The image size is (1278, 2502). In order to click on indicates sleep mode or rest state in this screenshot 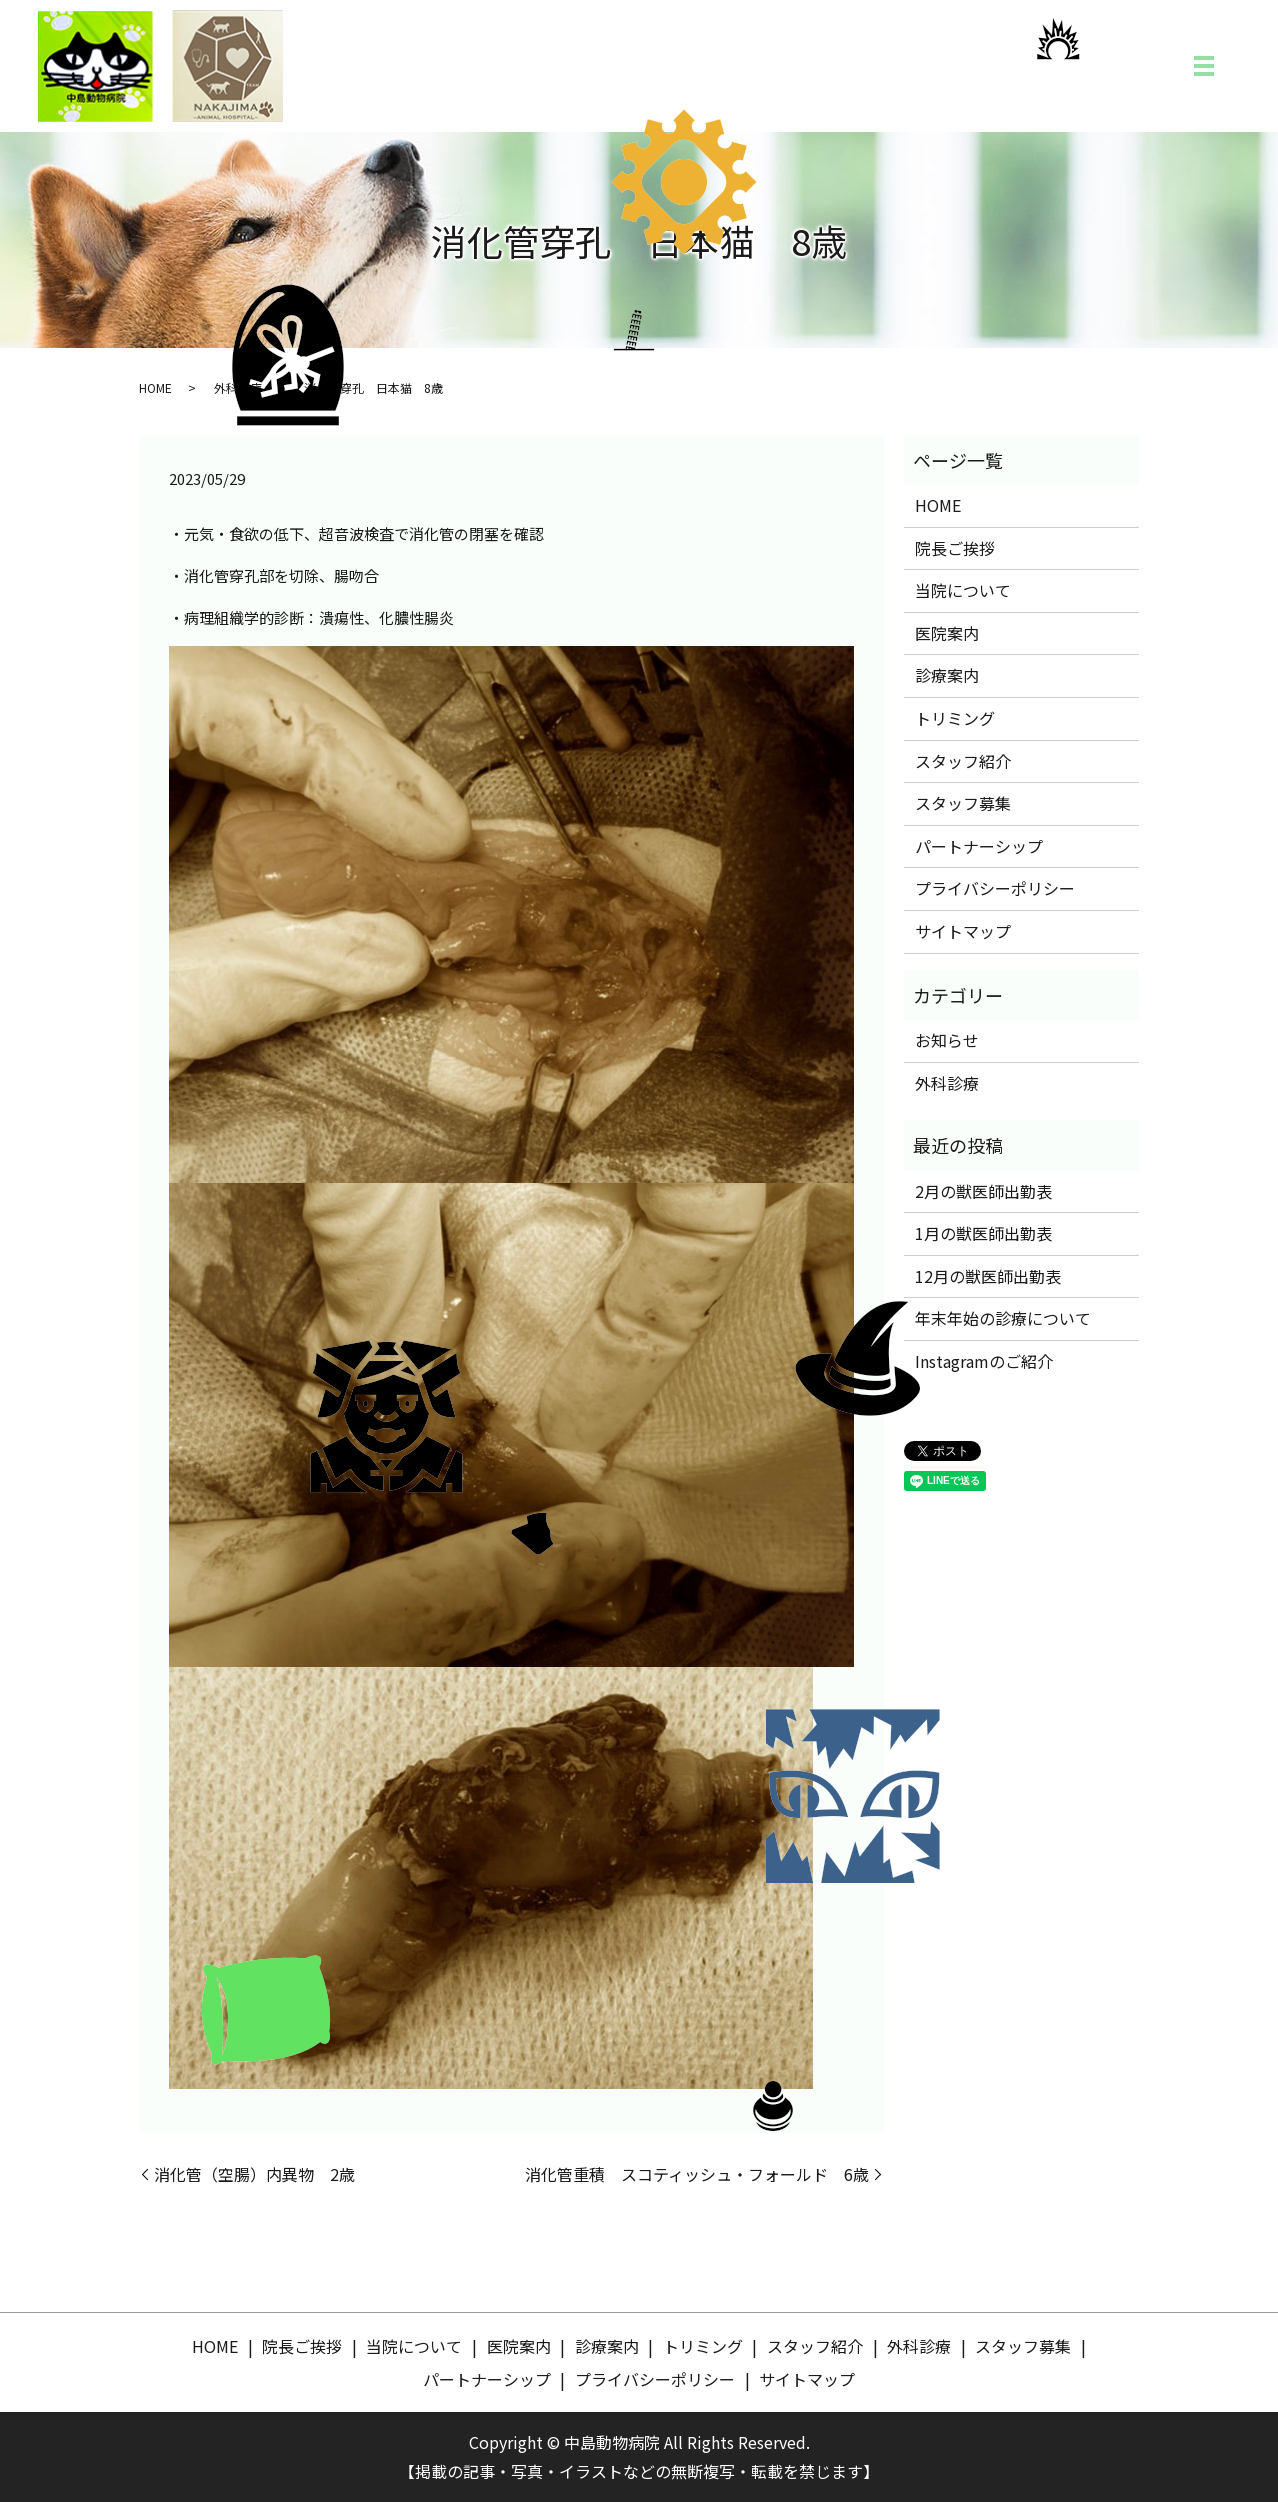, I will do `click(266, 2010)`.